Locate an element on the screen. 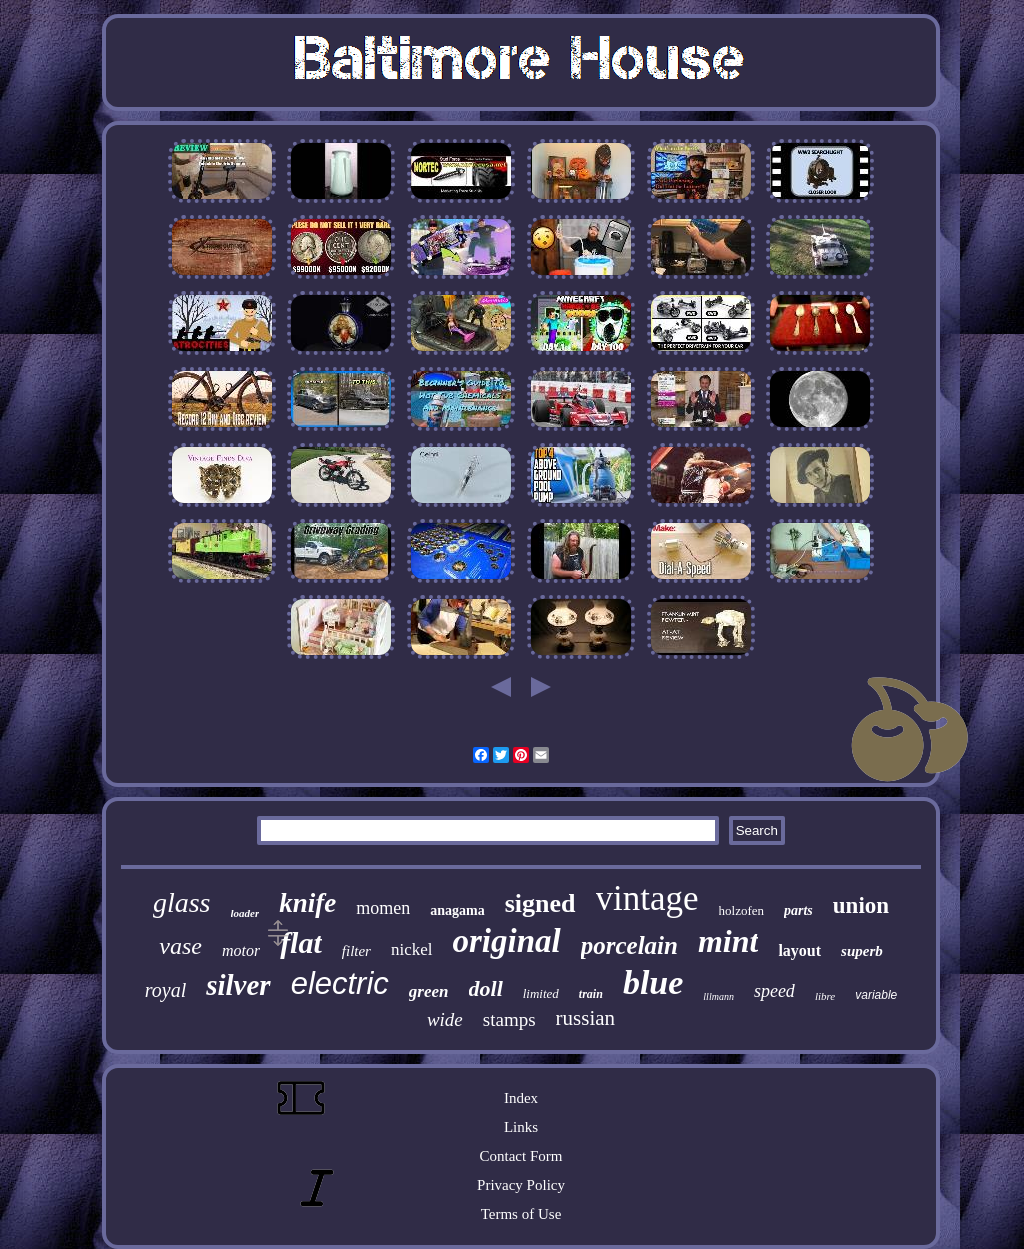 The image size is (1024, 1249). split view vertically is located at coordinates (278, 933).